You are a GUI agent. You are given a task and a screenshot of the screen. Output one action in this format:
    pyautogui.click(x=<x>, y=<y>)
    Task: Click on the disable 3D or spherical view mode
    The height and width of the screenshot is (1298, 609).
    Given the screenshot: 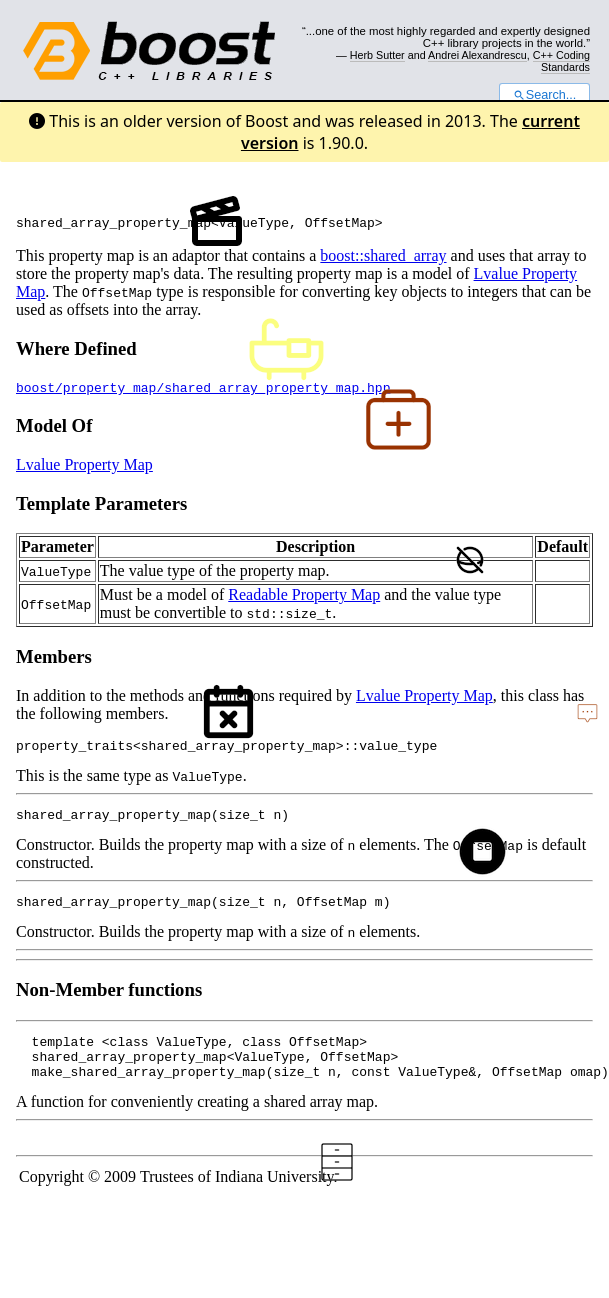 What is the action you would take?
    pyautogui.click(x=470, y=560)
    